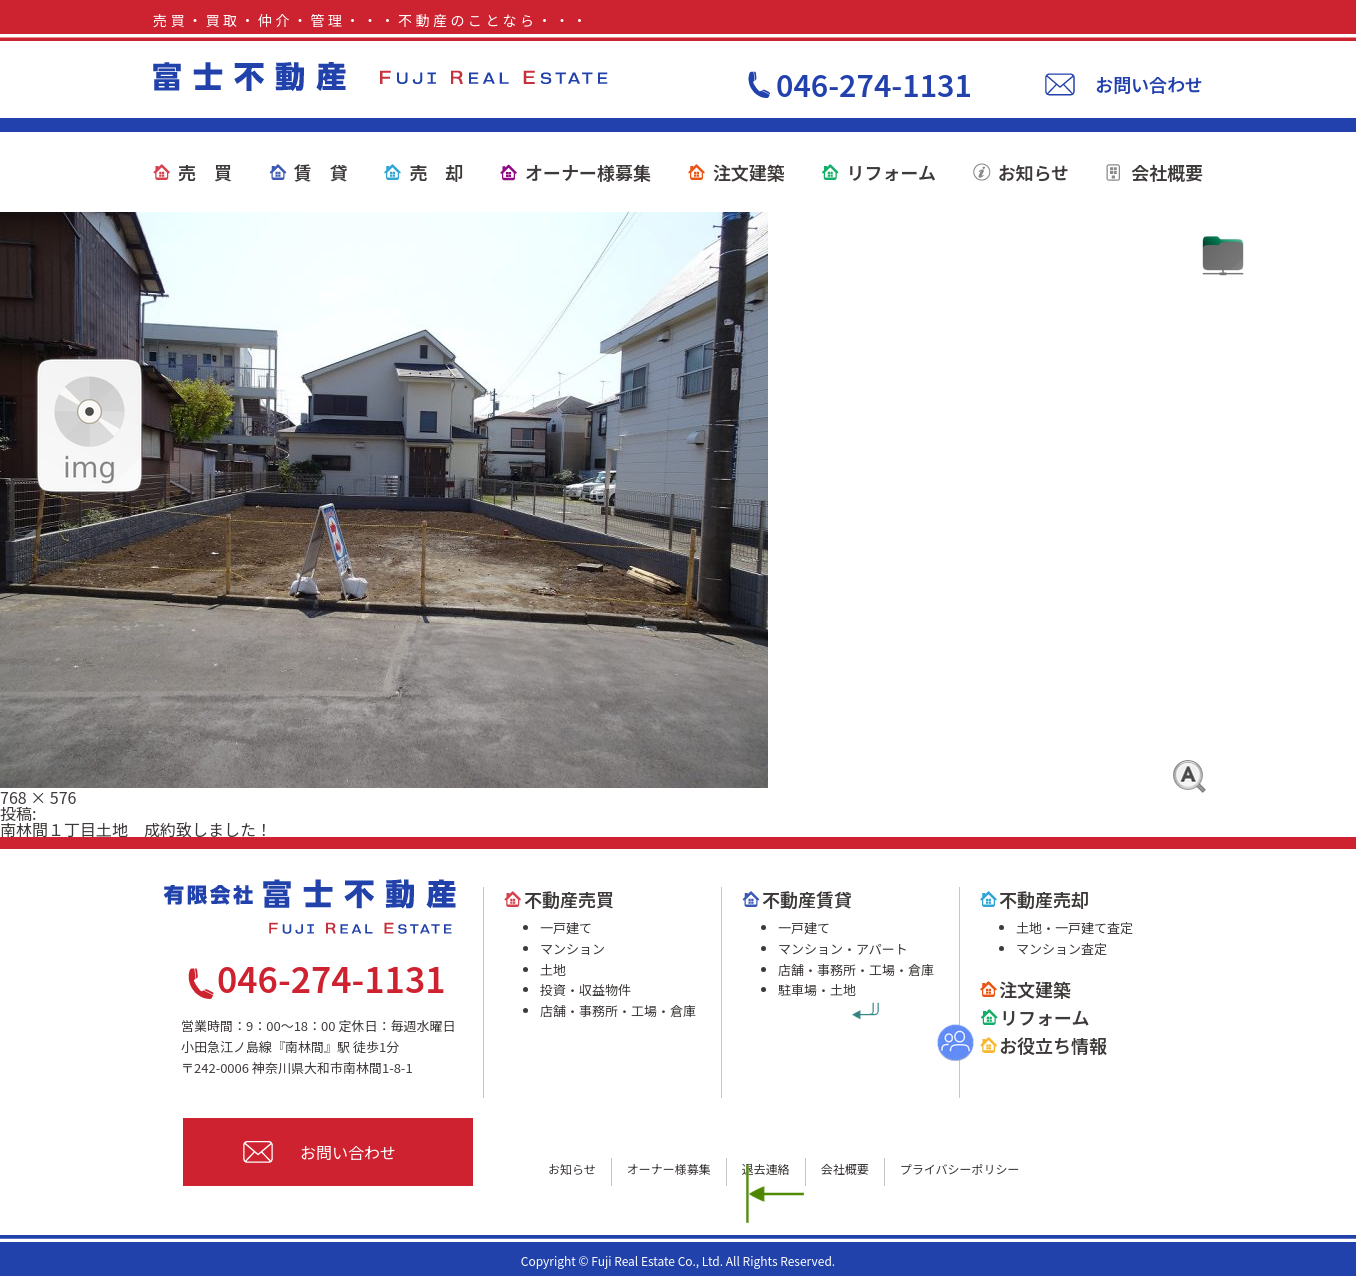 This screenshot has height=1276, width=1356. Describe the element at coordinates (1189, 776) in the screenshot. I see `find text or search within document` at that location.